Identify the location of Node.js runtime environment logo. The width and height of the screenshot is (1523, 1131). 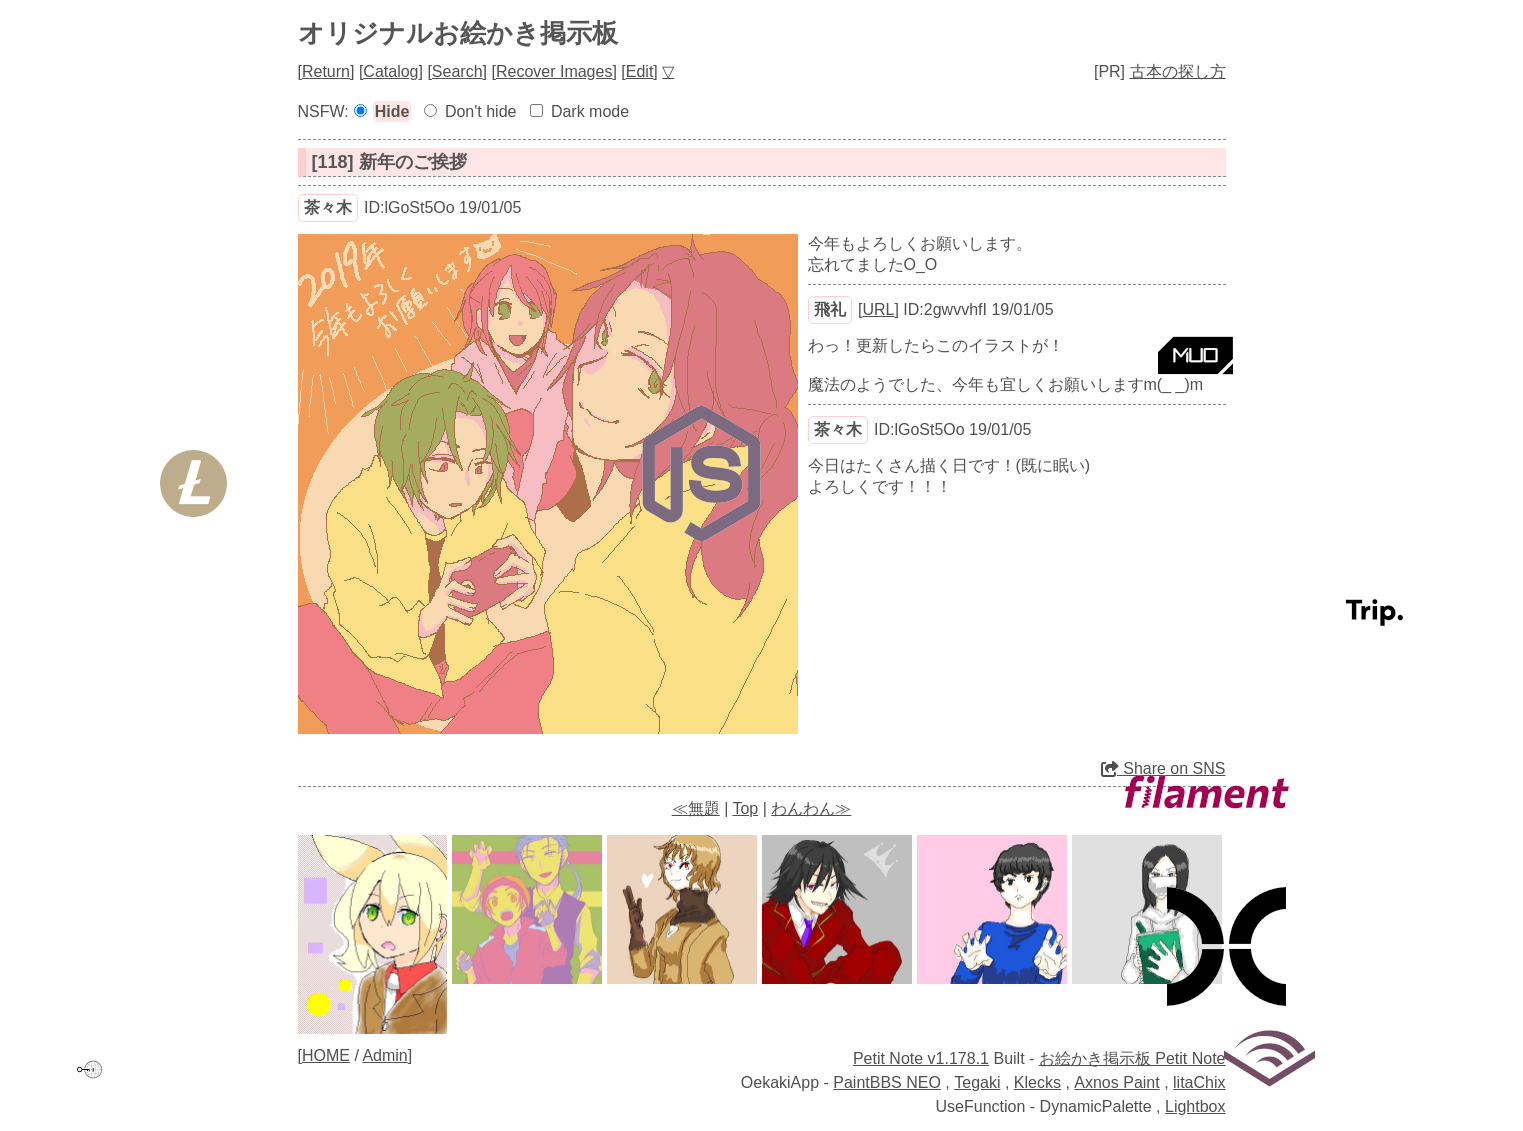
(701, 473).